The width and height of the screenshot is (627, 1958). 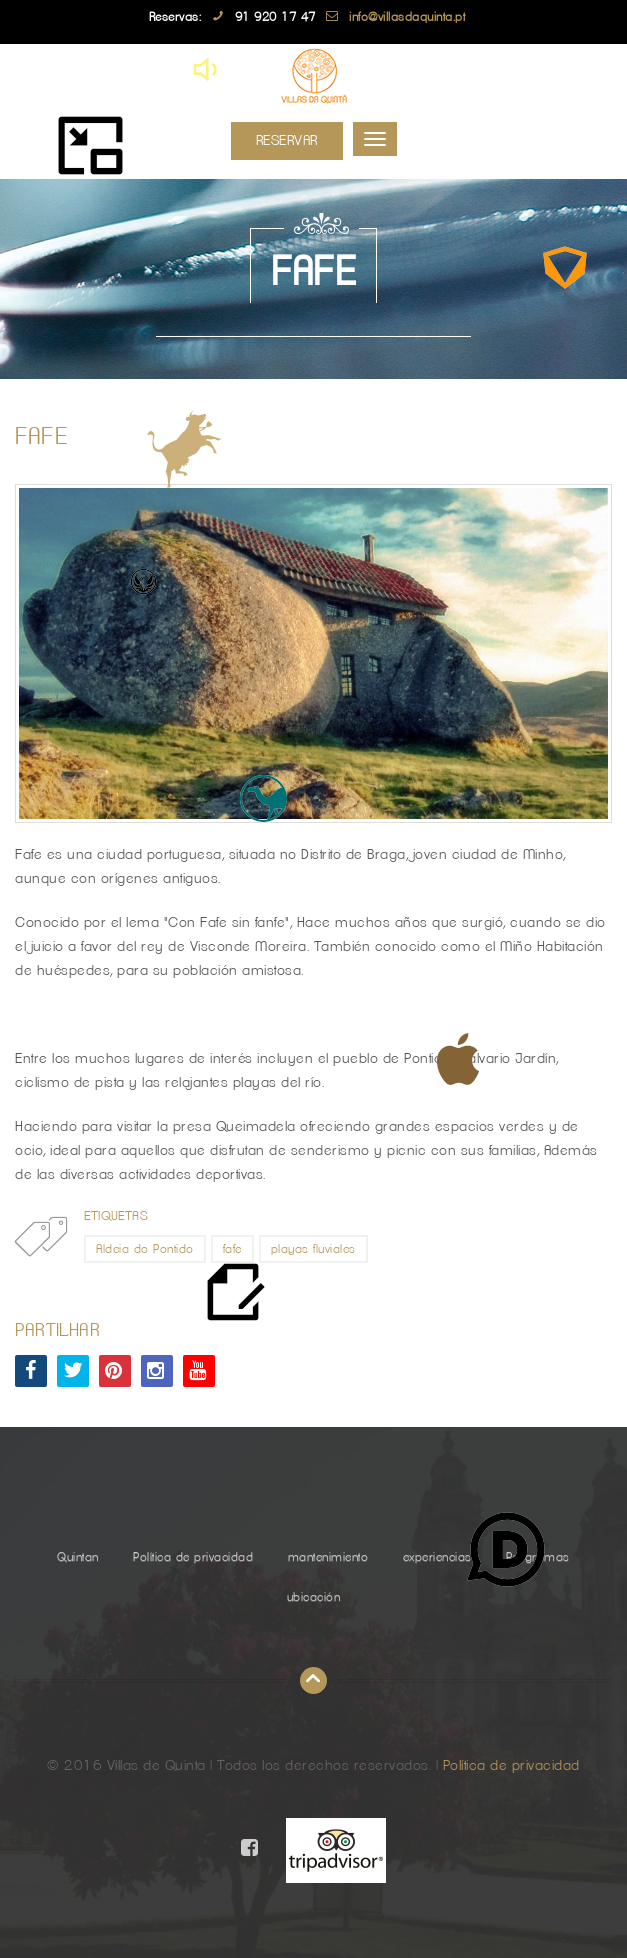 What do you see at coordinates (263, 798) in the screenshot?
I see `indicates Perl programming language` at bounding box center [263, 798].